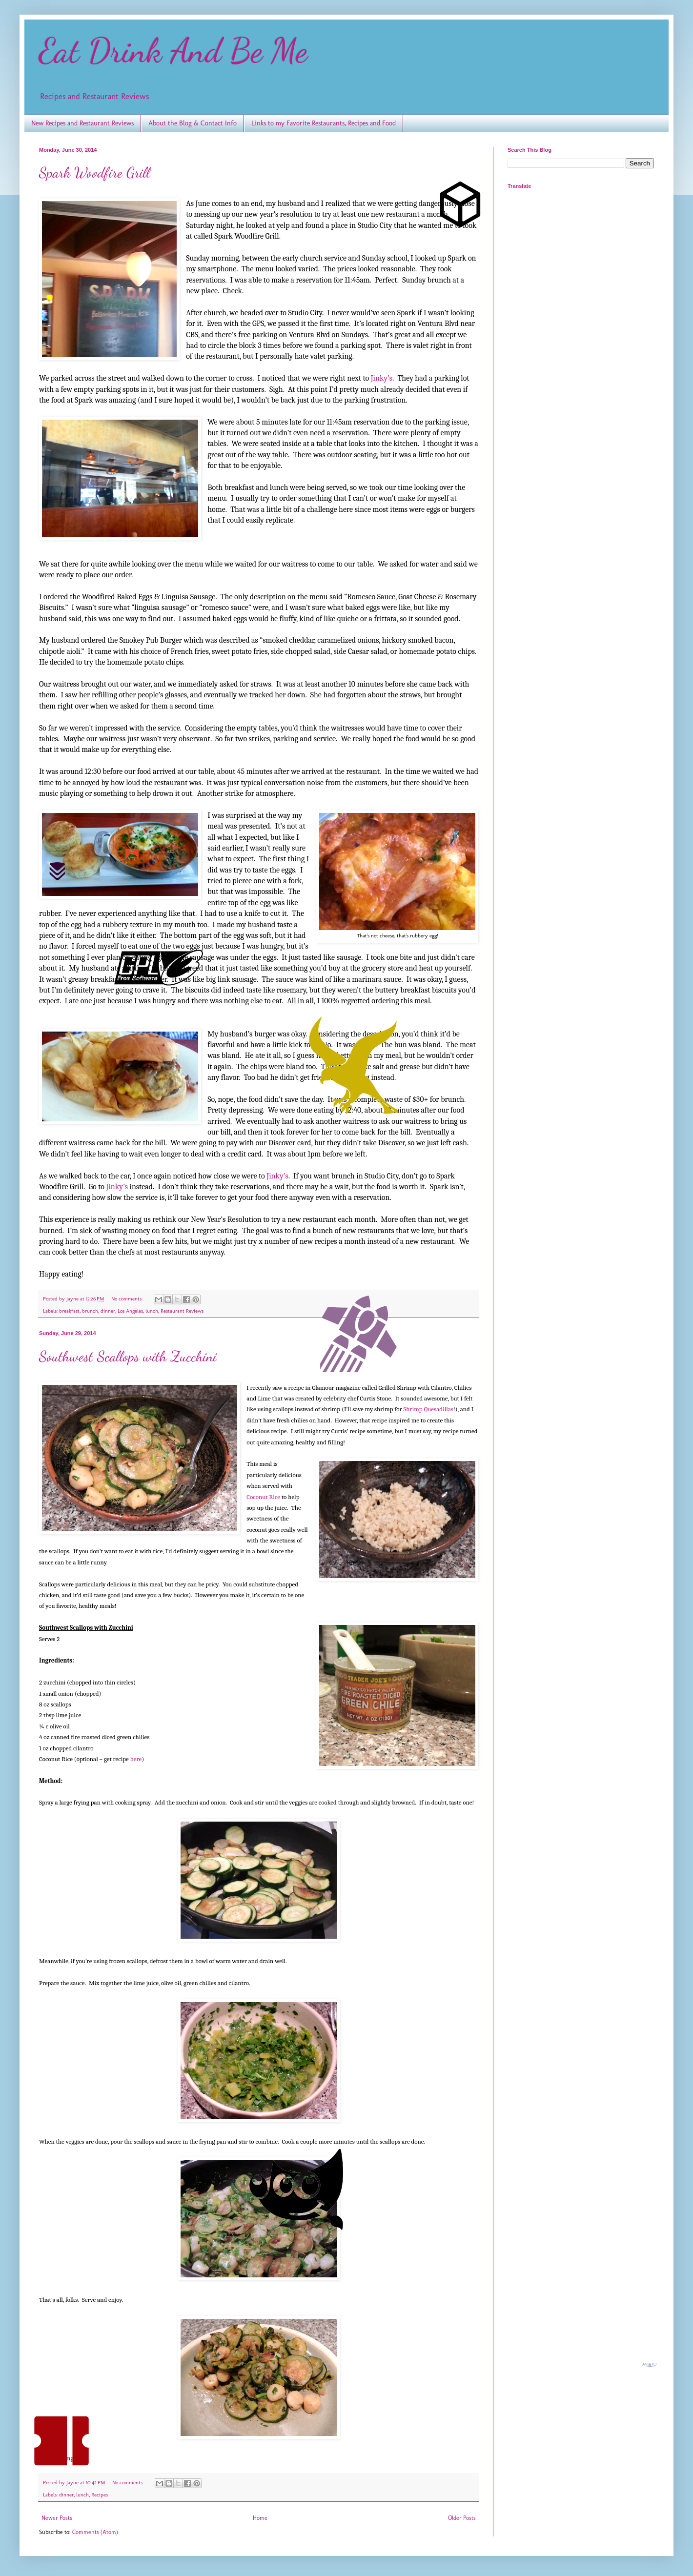 Image resolution: width=693 pixels, height=2576 pixels. What do you see at coordinates (117, 1499) in the screenshot?
I see `open bruno API client` at bounding box center [117, 1499].